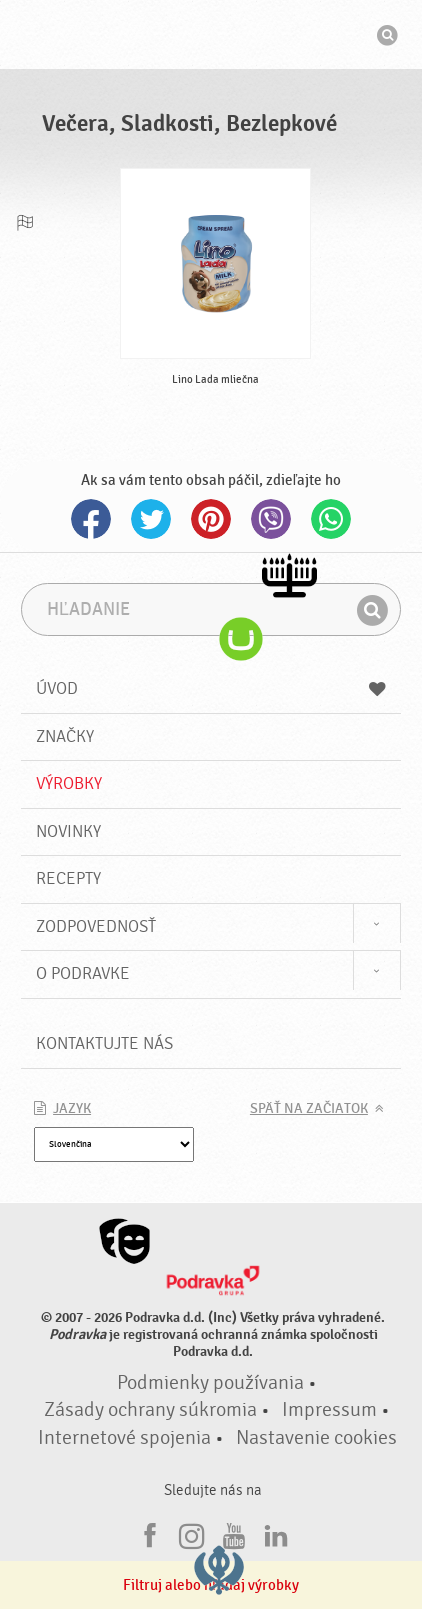  What do you see at coordinates (219, 1570) in the screenshot?
I see `indicates Sikh religious content or community` at bounding box center [219, 1570].